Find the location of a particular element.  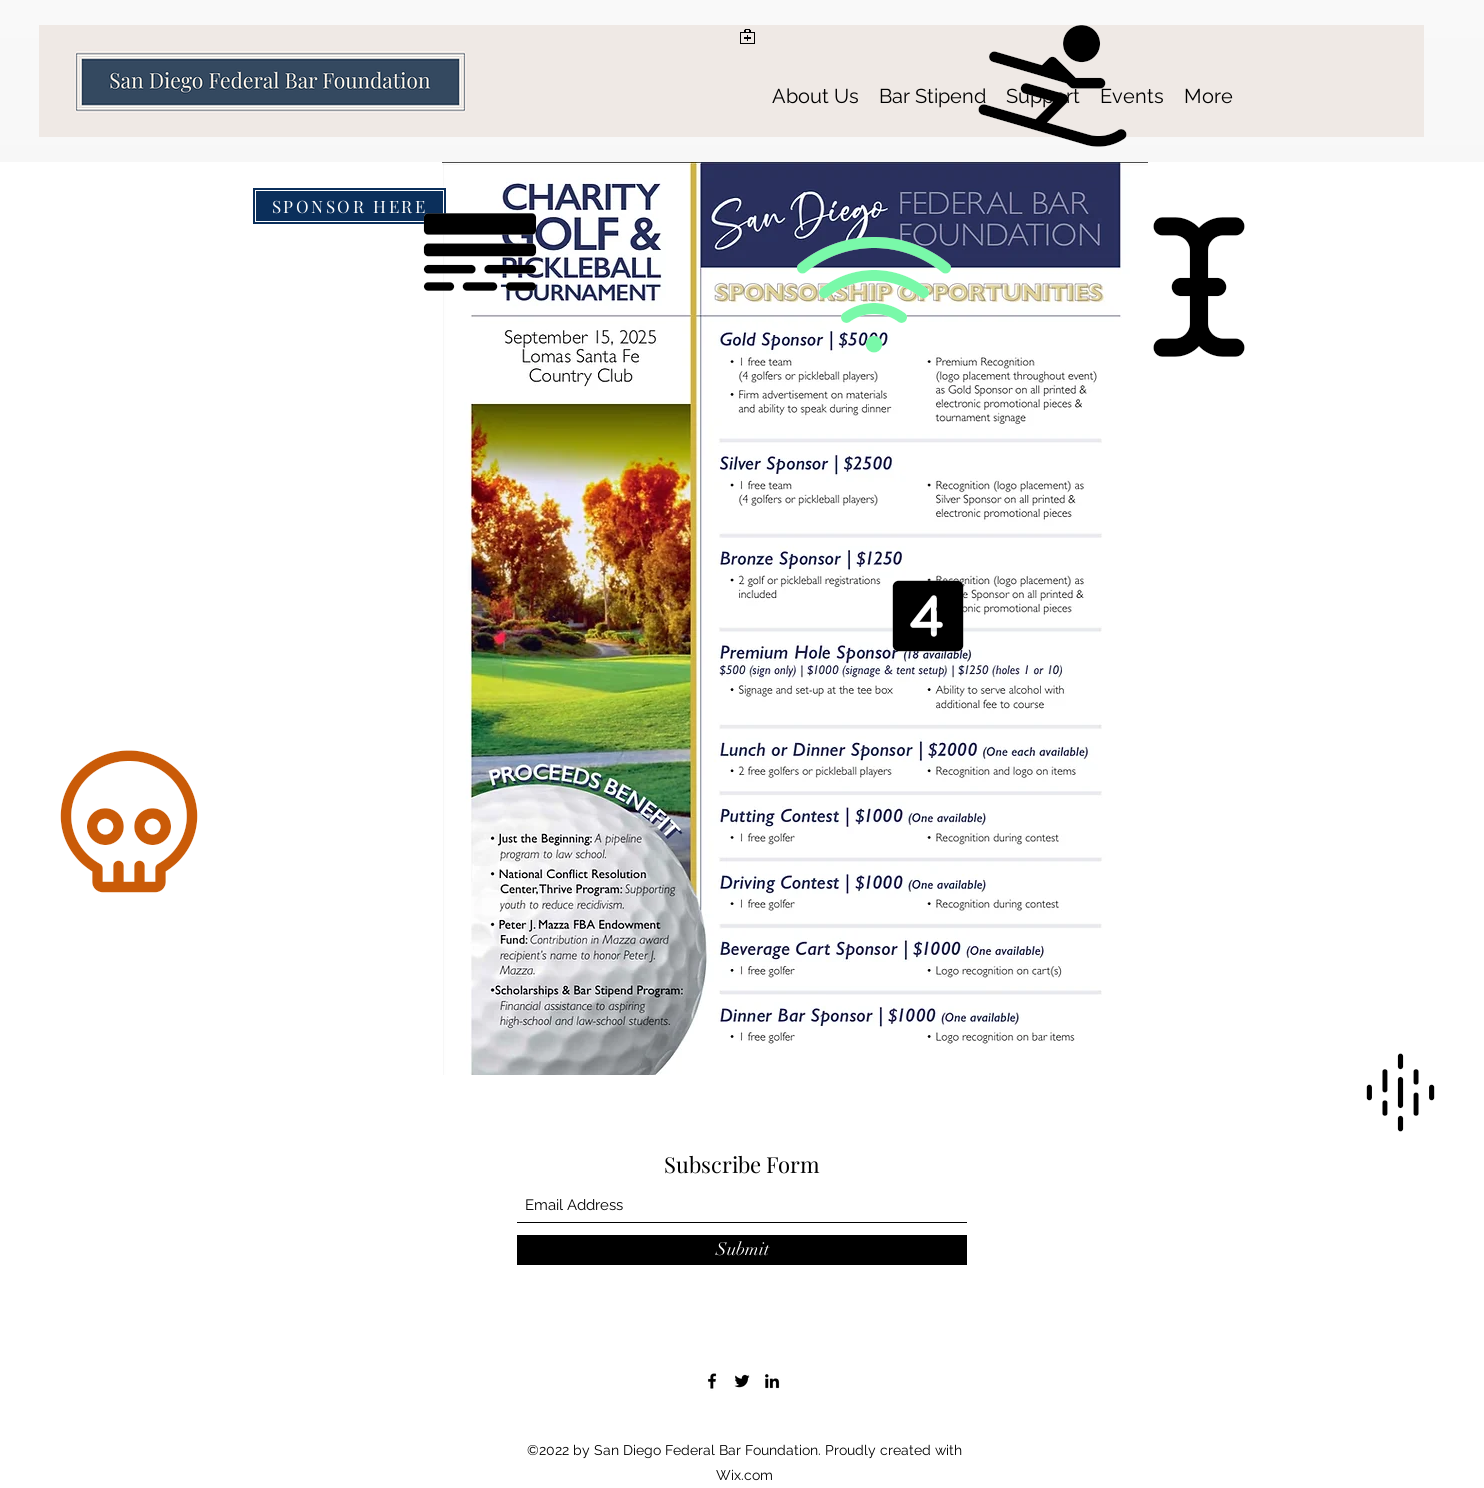

indicates skiing or winter sports activity is located at coordinates (1052, 88).